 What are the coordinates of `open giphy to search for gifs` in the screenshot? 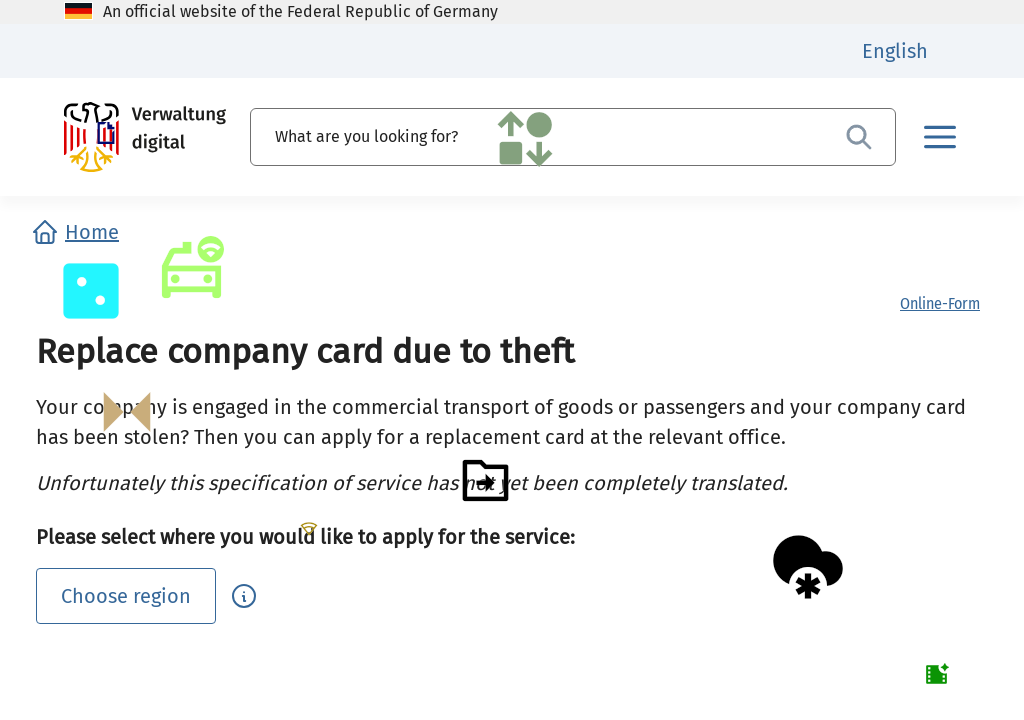 It's located at (106, 133).